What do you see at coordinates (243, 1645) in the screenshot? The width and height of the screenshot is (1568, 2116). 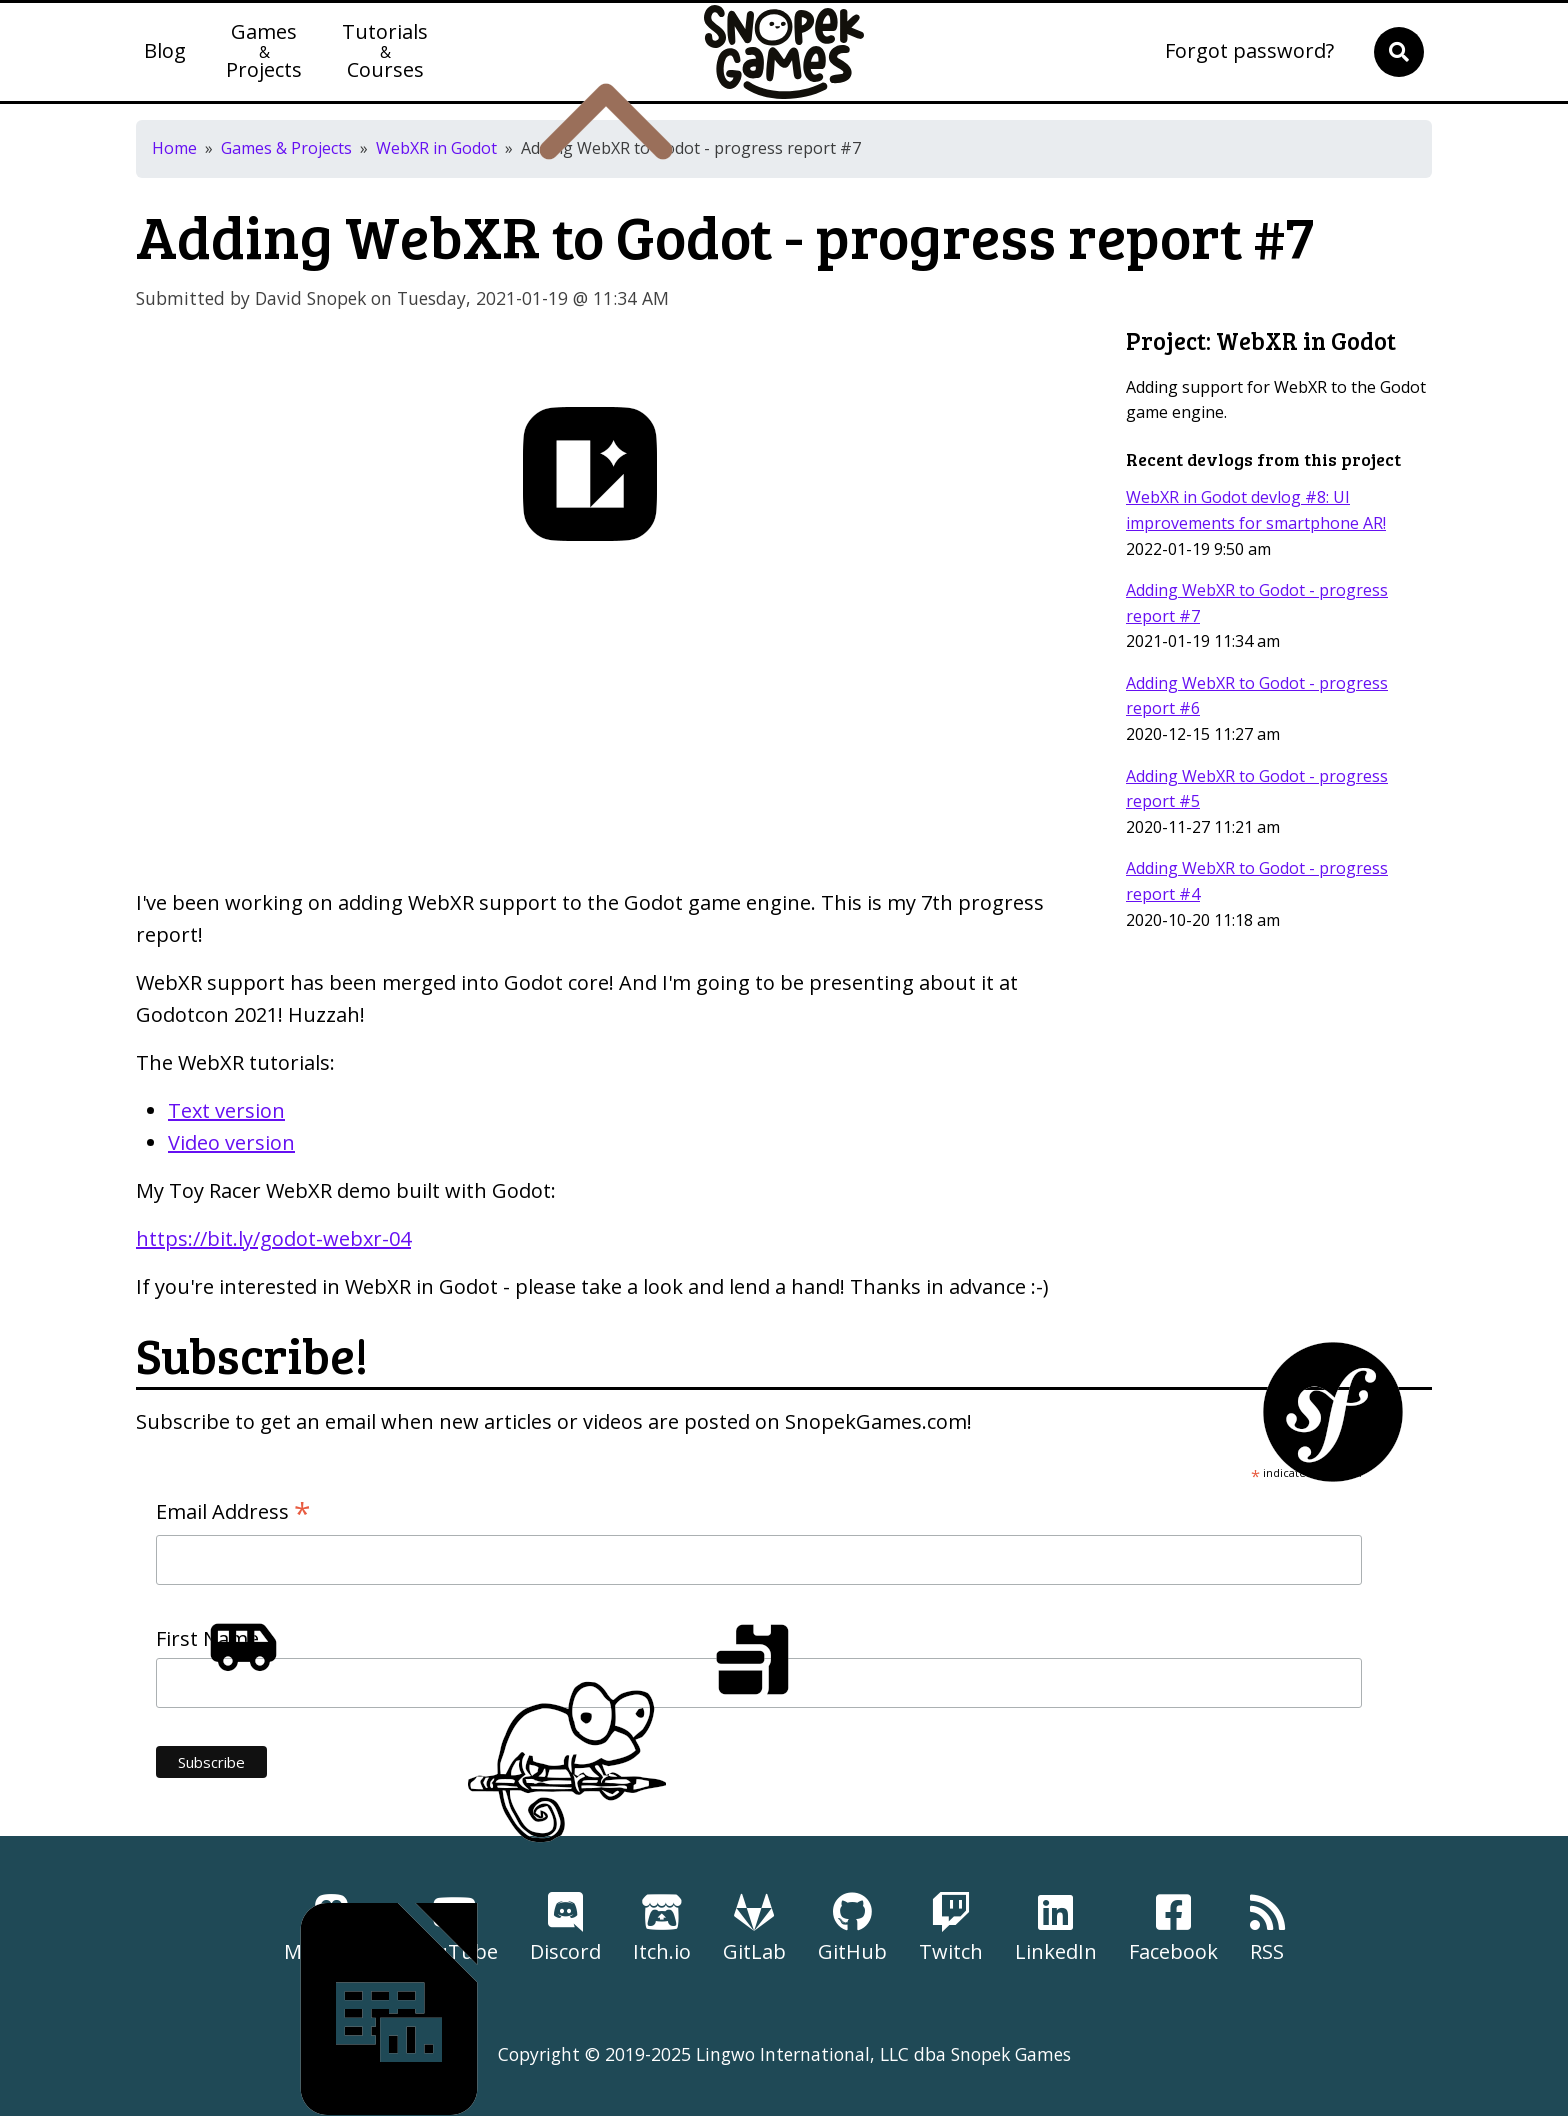 I see `book a shuttle or van service` at bounding box center [243, 1645].